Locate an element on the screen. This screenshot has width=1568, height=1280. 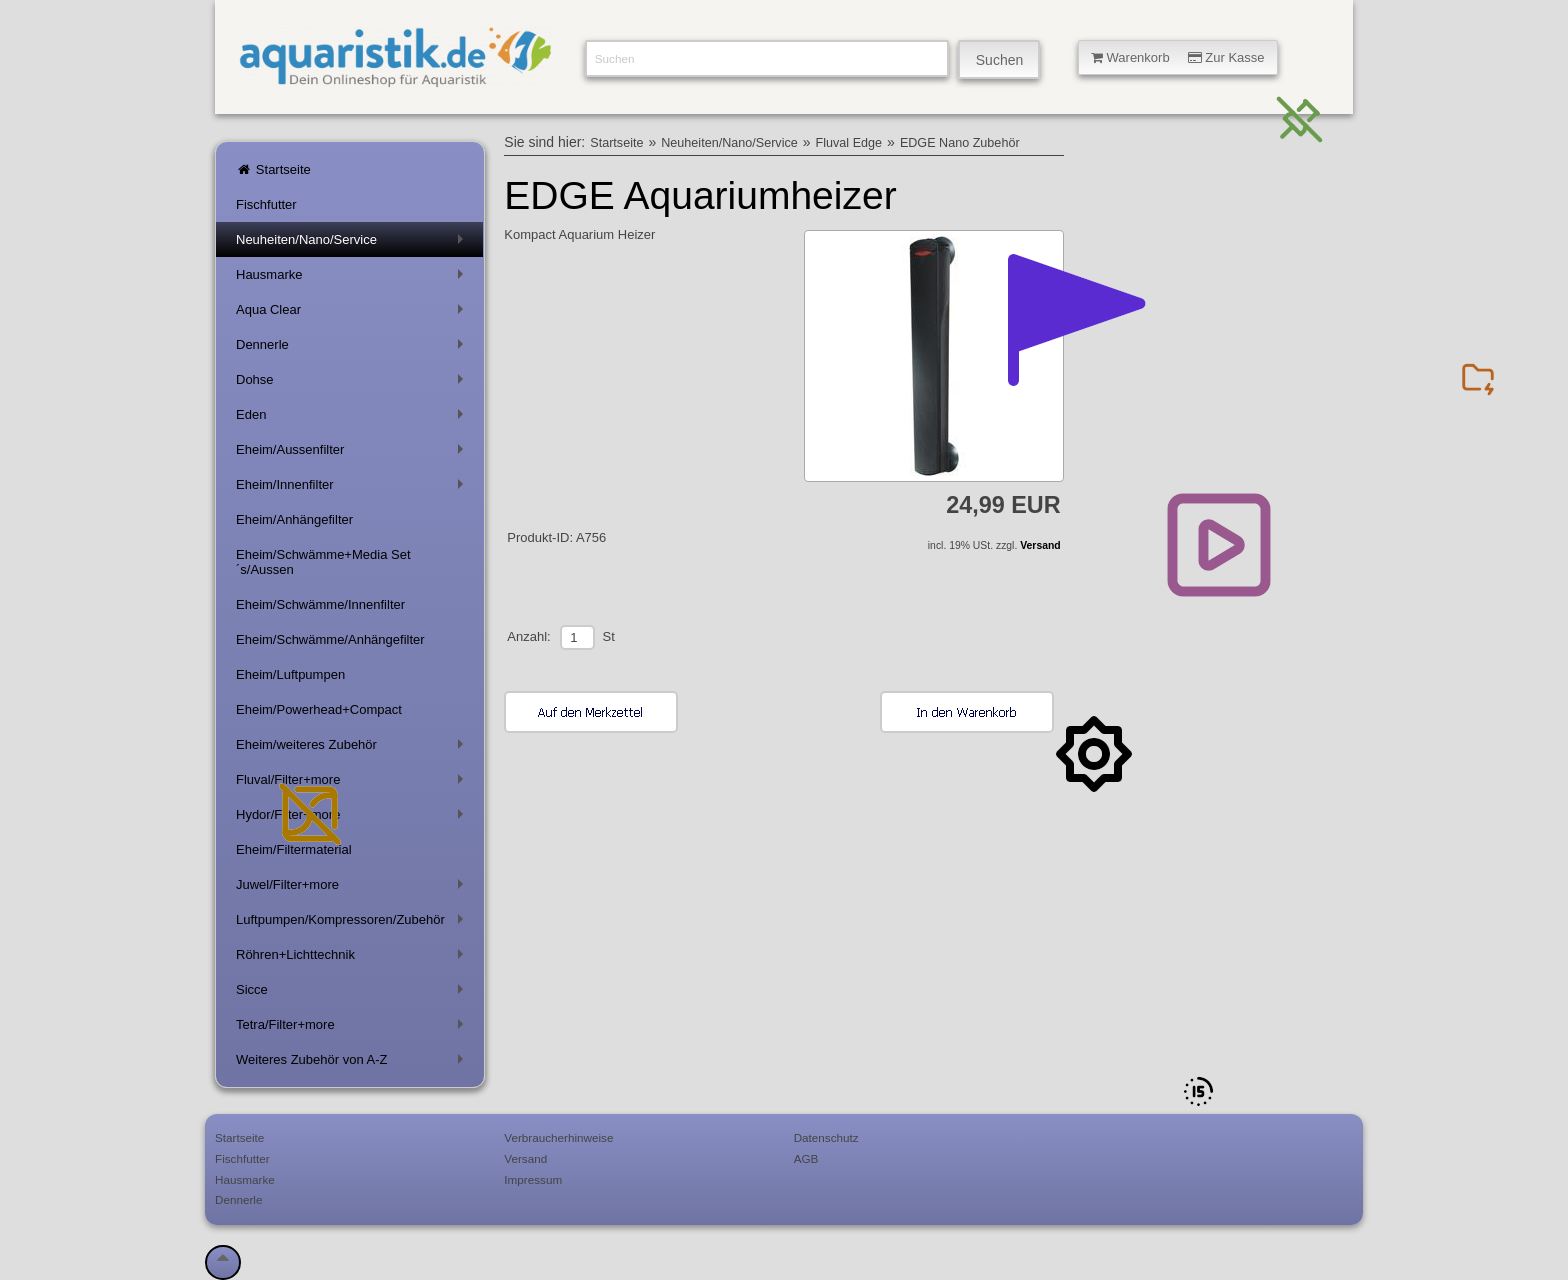
access power-related files or settings is located at coordinates (1478, 378).